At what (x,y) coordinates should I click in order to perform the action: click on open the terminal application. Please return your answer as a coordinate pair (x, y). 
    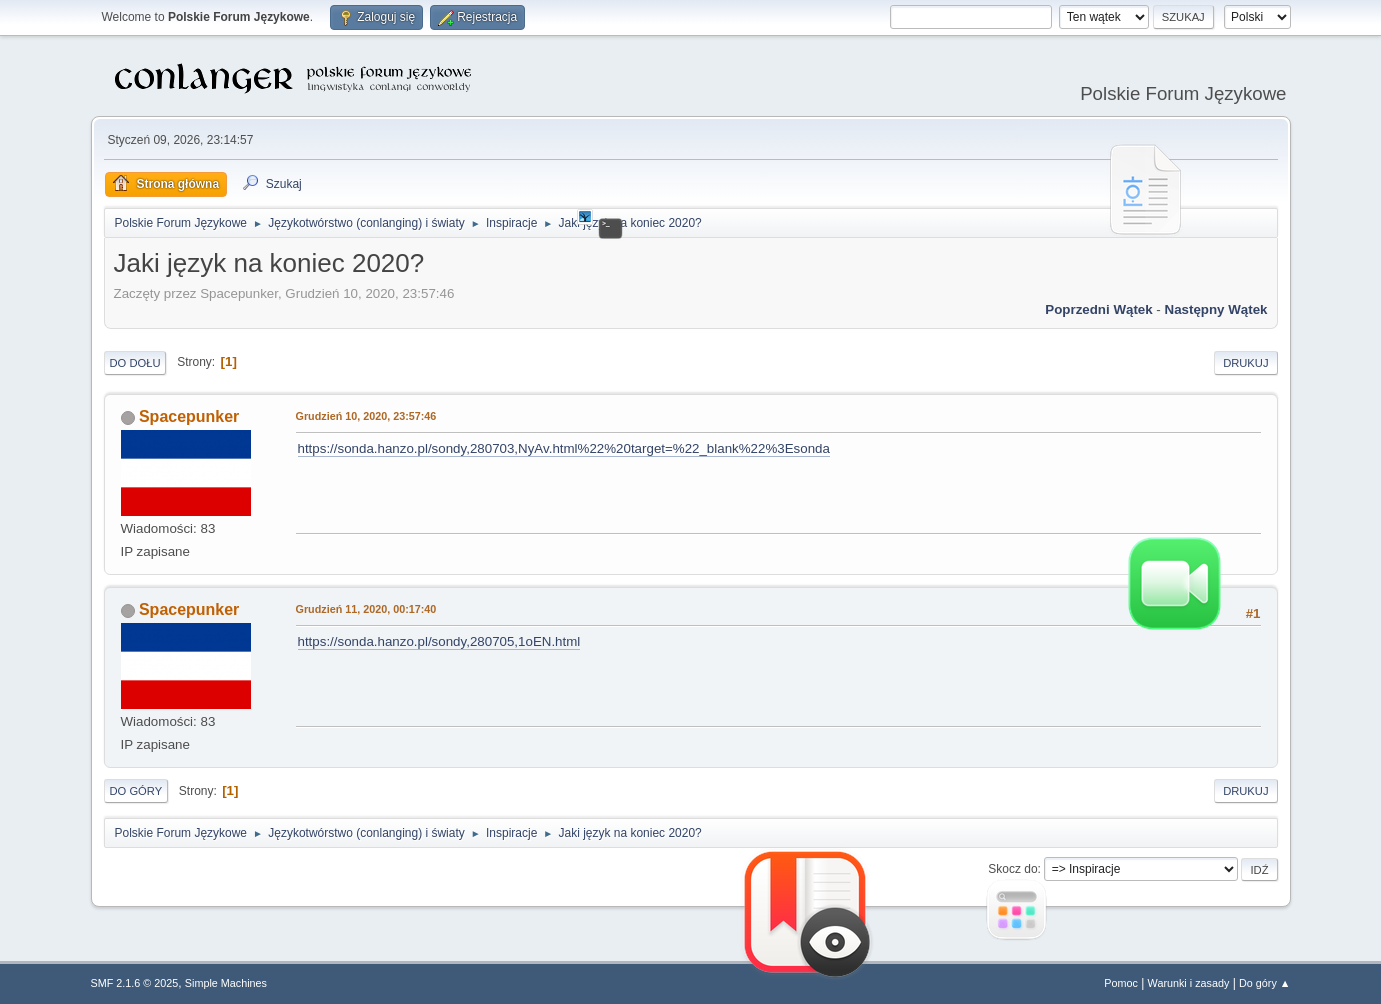
    Looking at the image, I should click on (610, 228).